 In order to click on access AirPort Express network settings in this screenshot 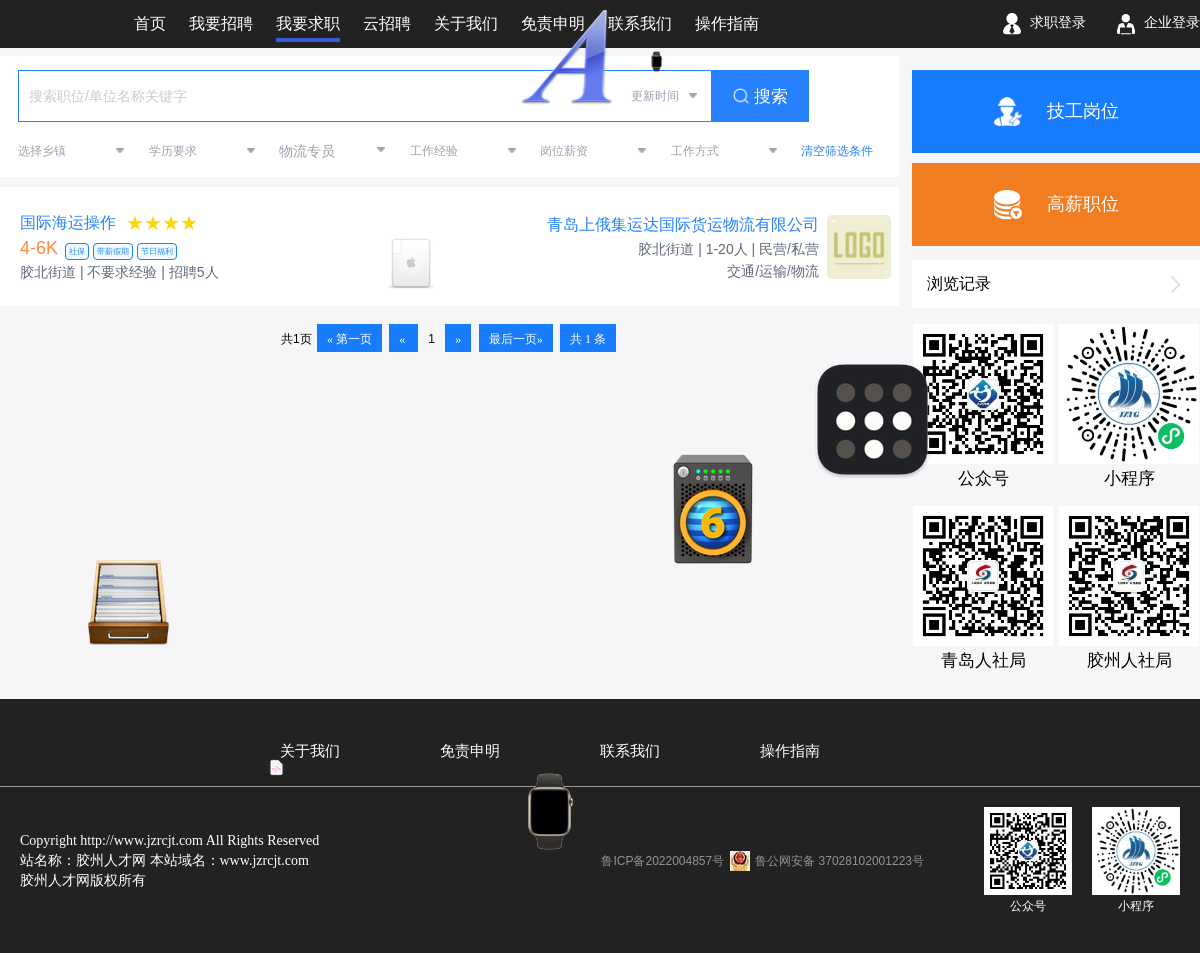, I will do `click(411, 263)`.